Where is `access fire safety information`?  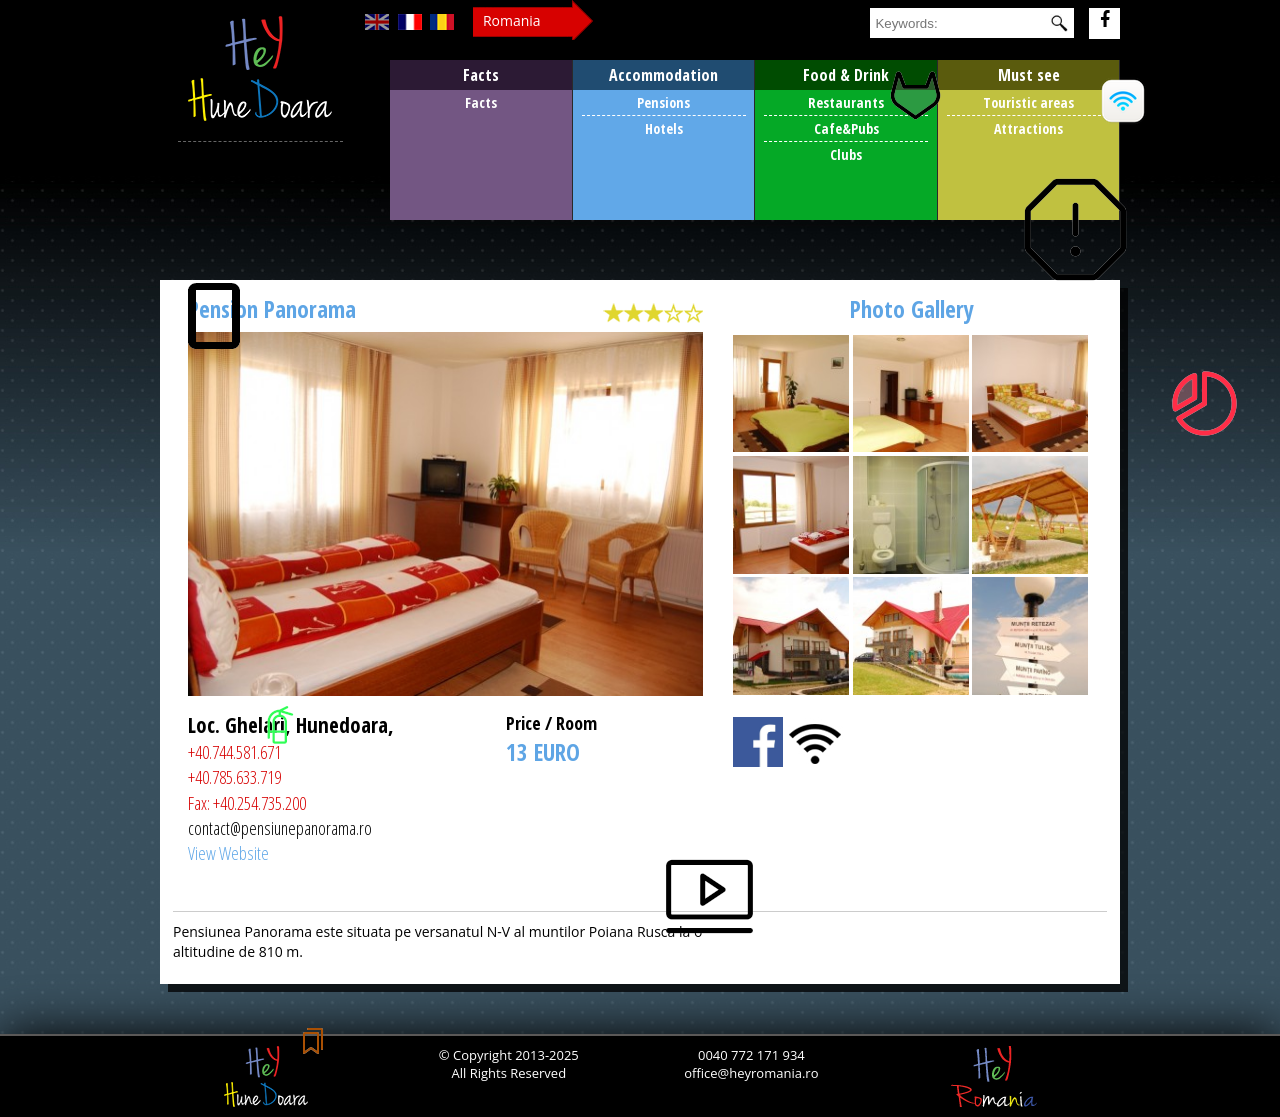
access fire safety information is located at coordinates (278, 725).